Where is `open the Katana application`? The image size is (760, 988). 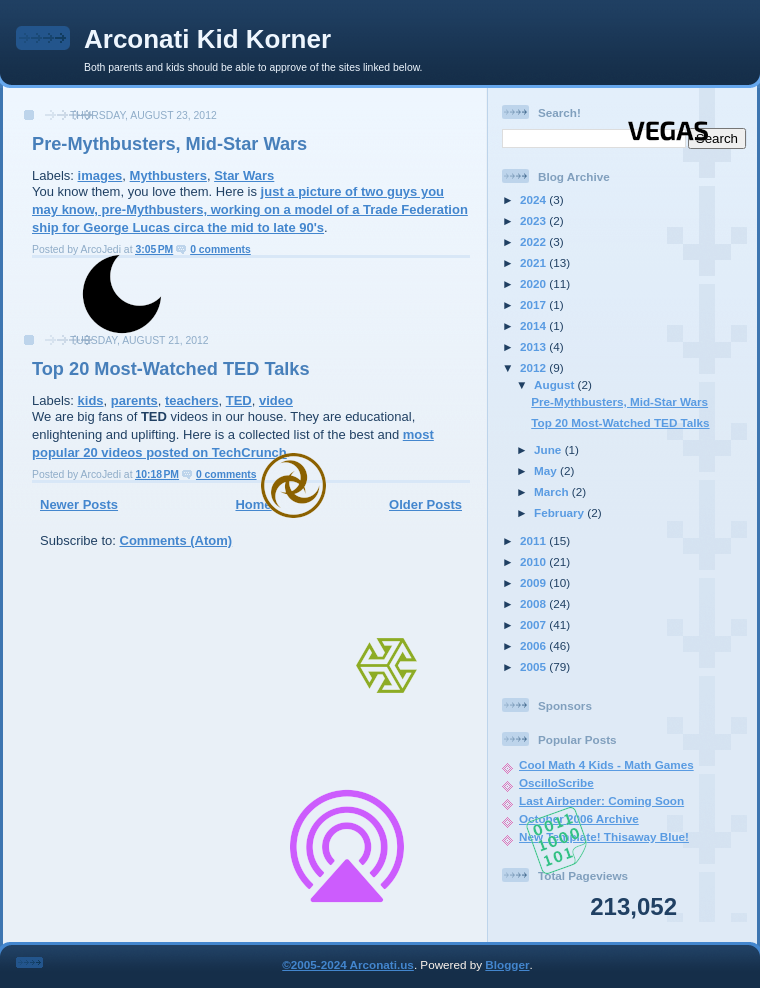
open the Katana application is located at coordinates (293, 485).